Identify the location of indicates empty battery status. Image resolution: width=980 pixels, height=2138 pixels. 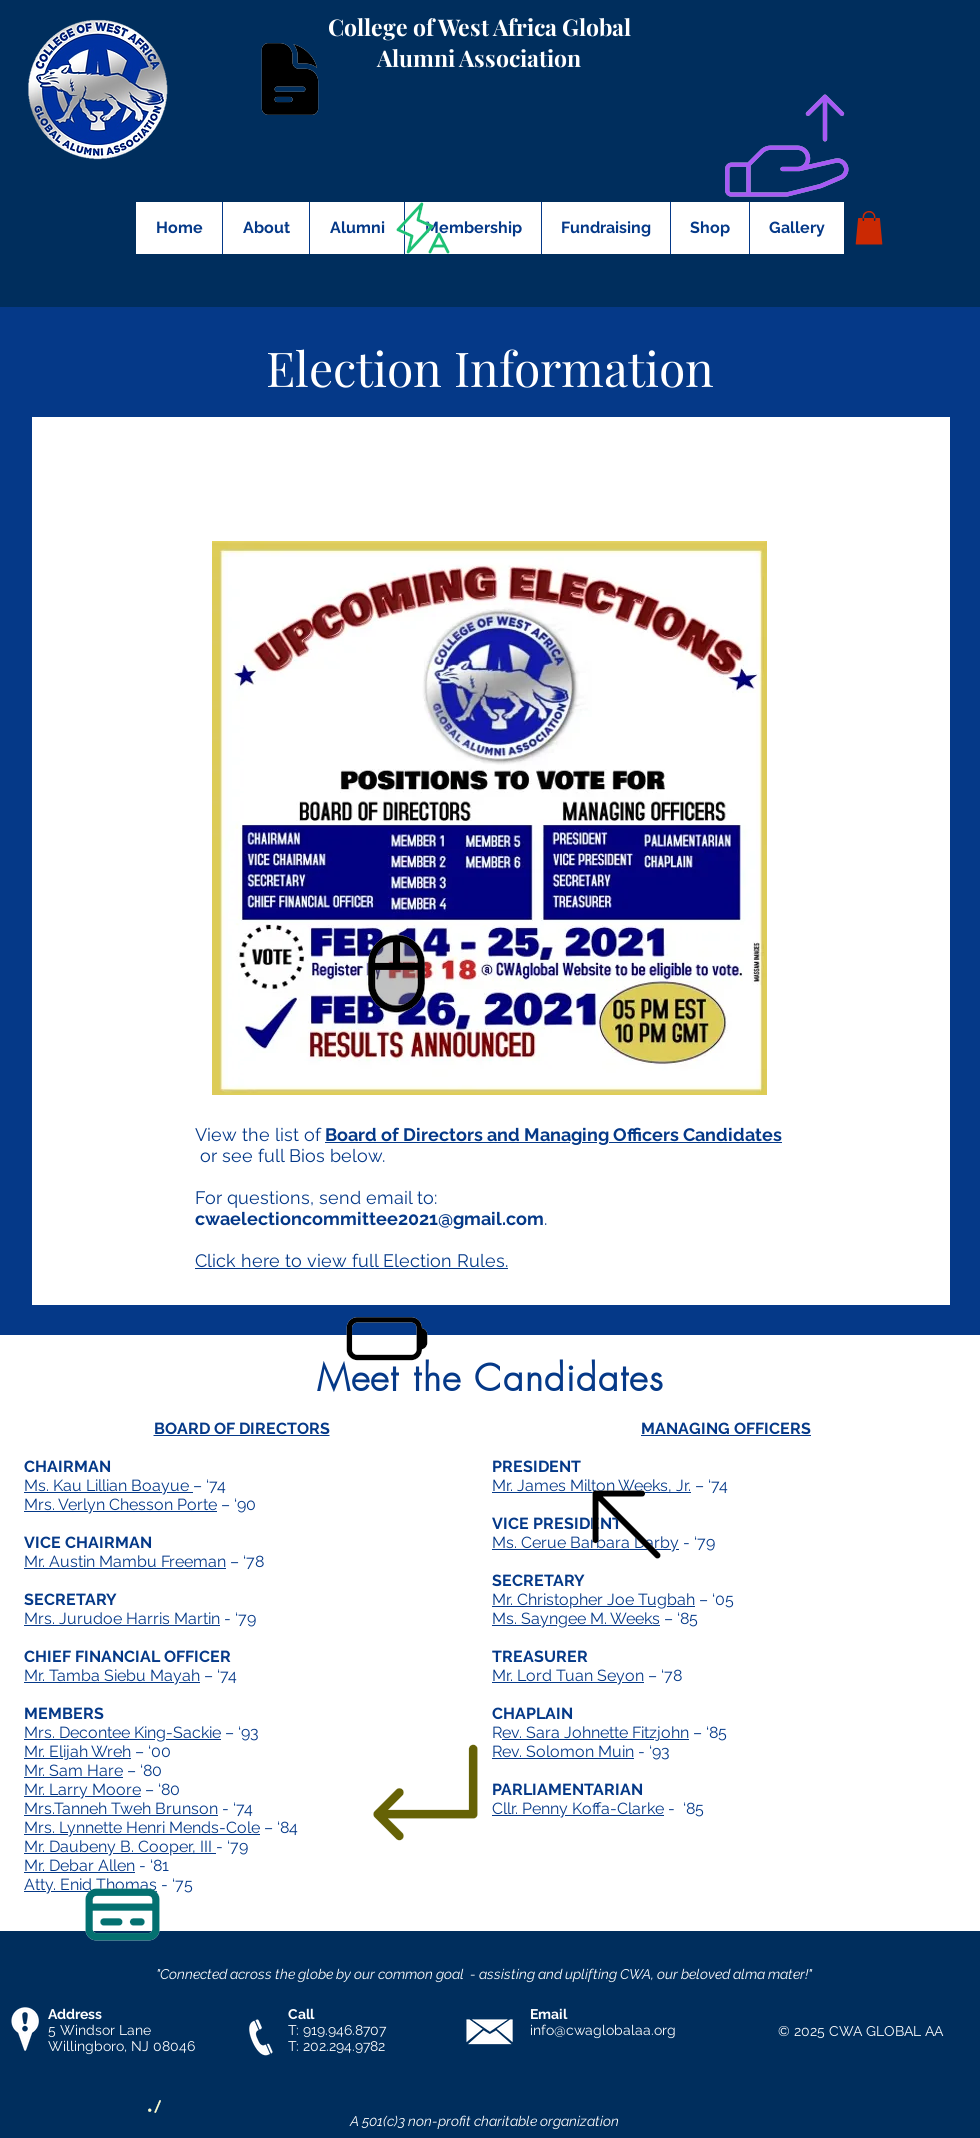
(387, 1336).